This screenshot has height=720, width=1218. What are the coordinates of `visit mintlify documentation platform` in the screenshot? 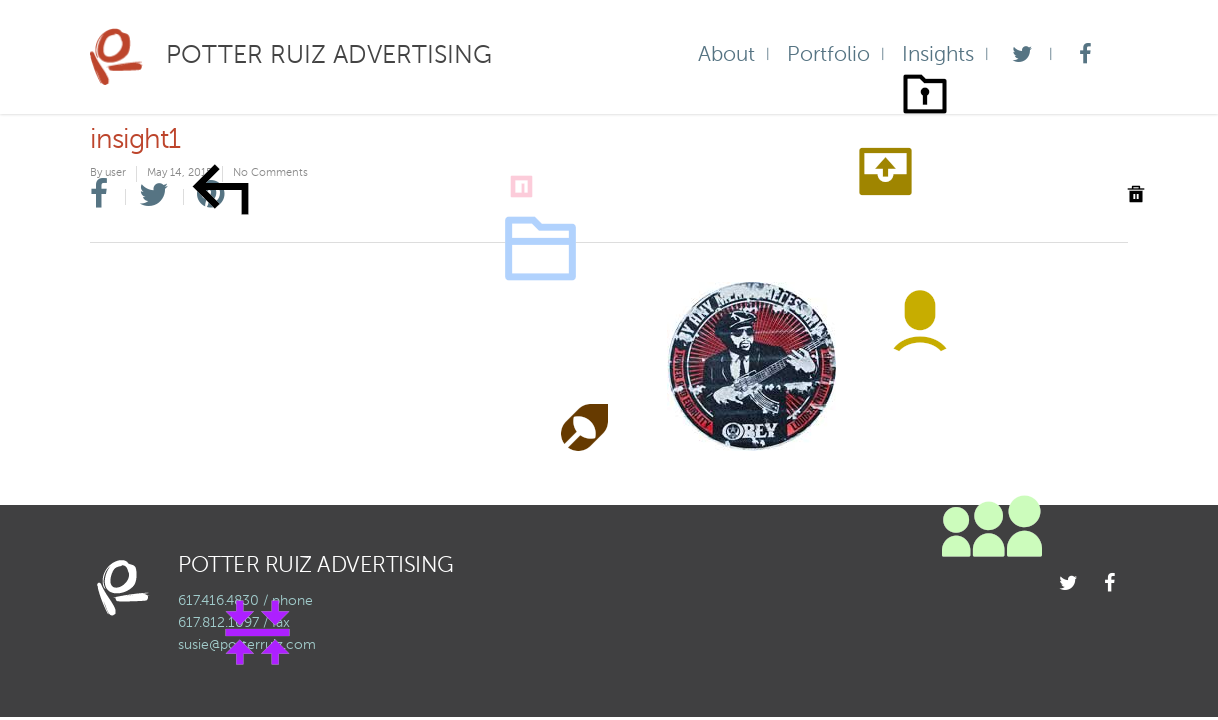 It's located at (584, 427).